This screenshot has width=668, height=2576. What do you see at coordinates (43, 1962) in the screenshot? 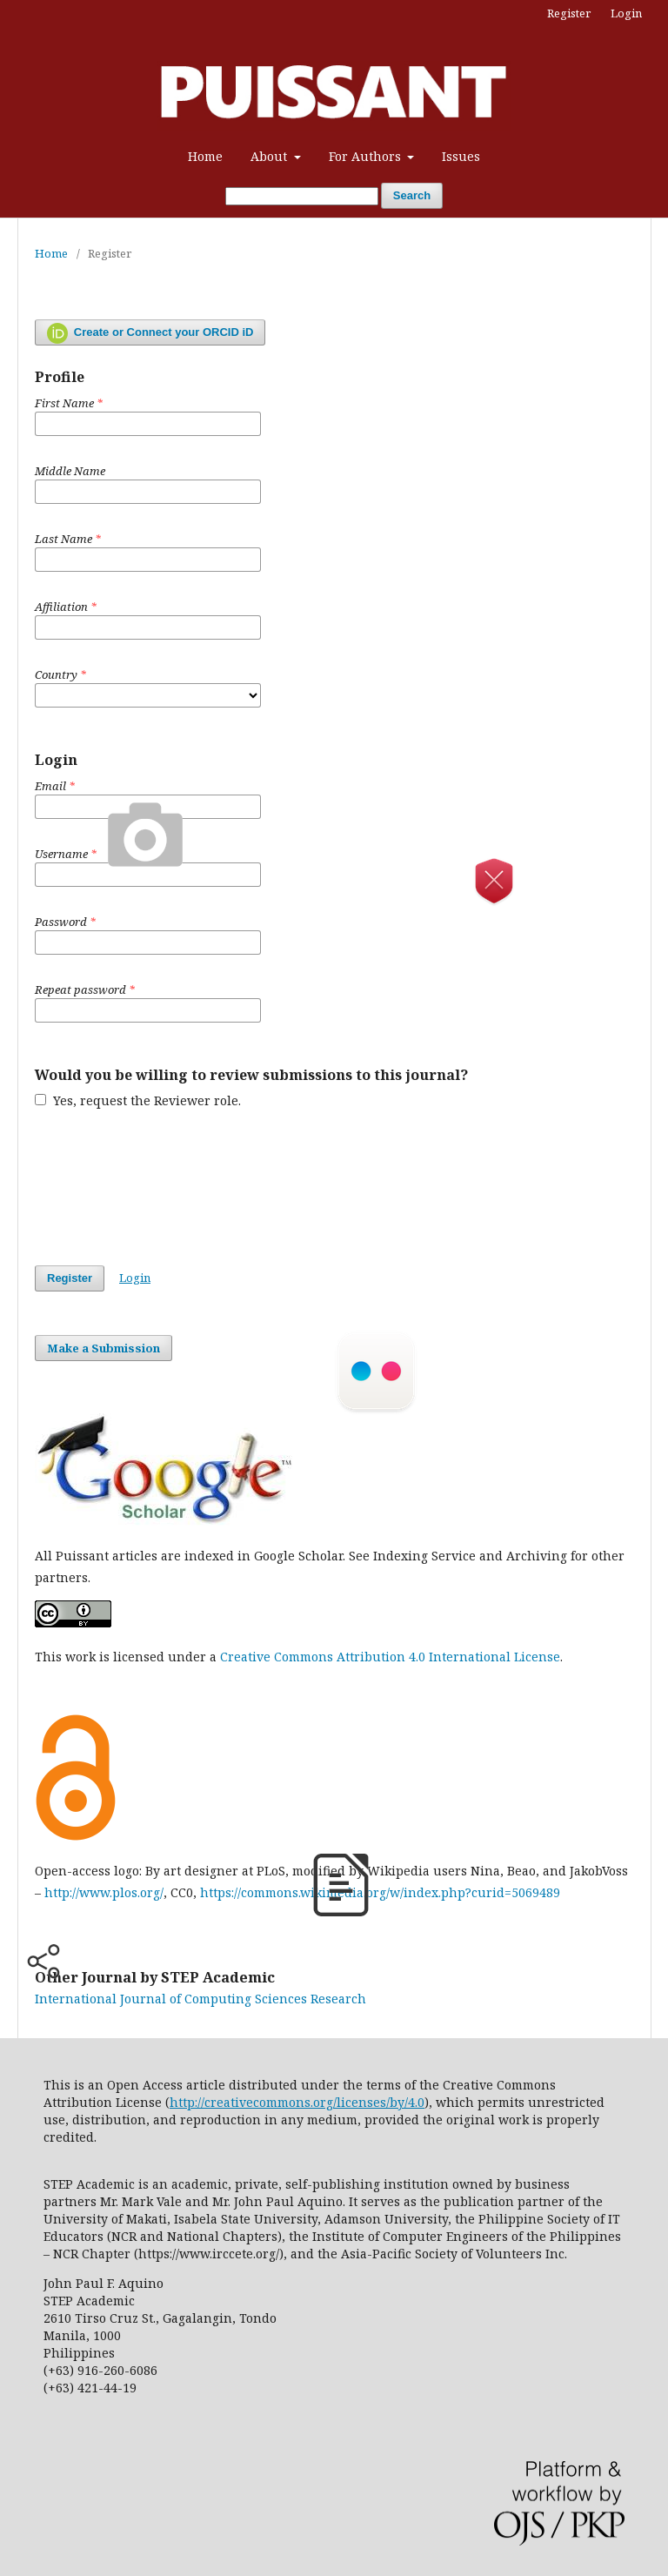
I see `access screen sharing or remote desktop settings` at bounding box center [43, 1962].